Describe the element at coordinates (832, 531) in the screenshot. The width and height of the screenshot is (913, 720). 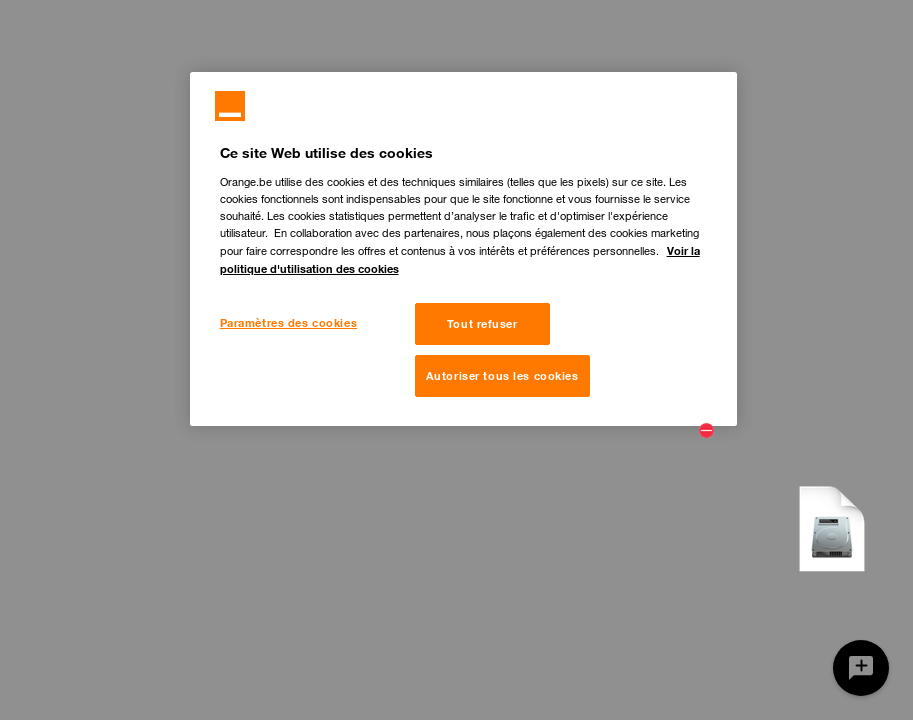
I see `mount a disk image file` at that location.